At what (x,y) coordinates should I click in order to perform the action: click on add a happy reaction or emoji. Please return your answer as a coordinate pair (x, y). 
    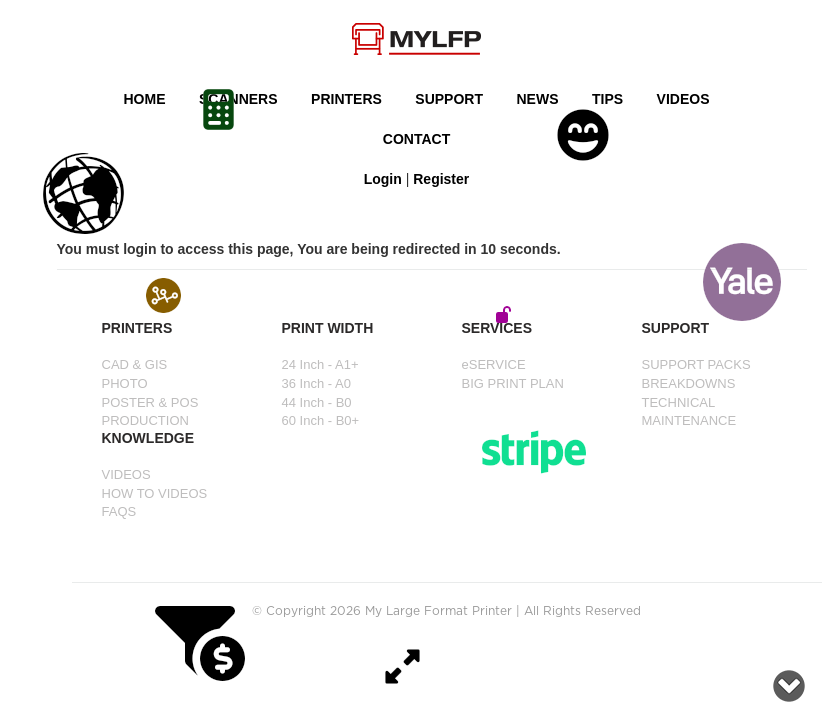
    Looking at the image, I should click on (583, 135).